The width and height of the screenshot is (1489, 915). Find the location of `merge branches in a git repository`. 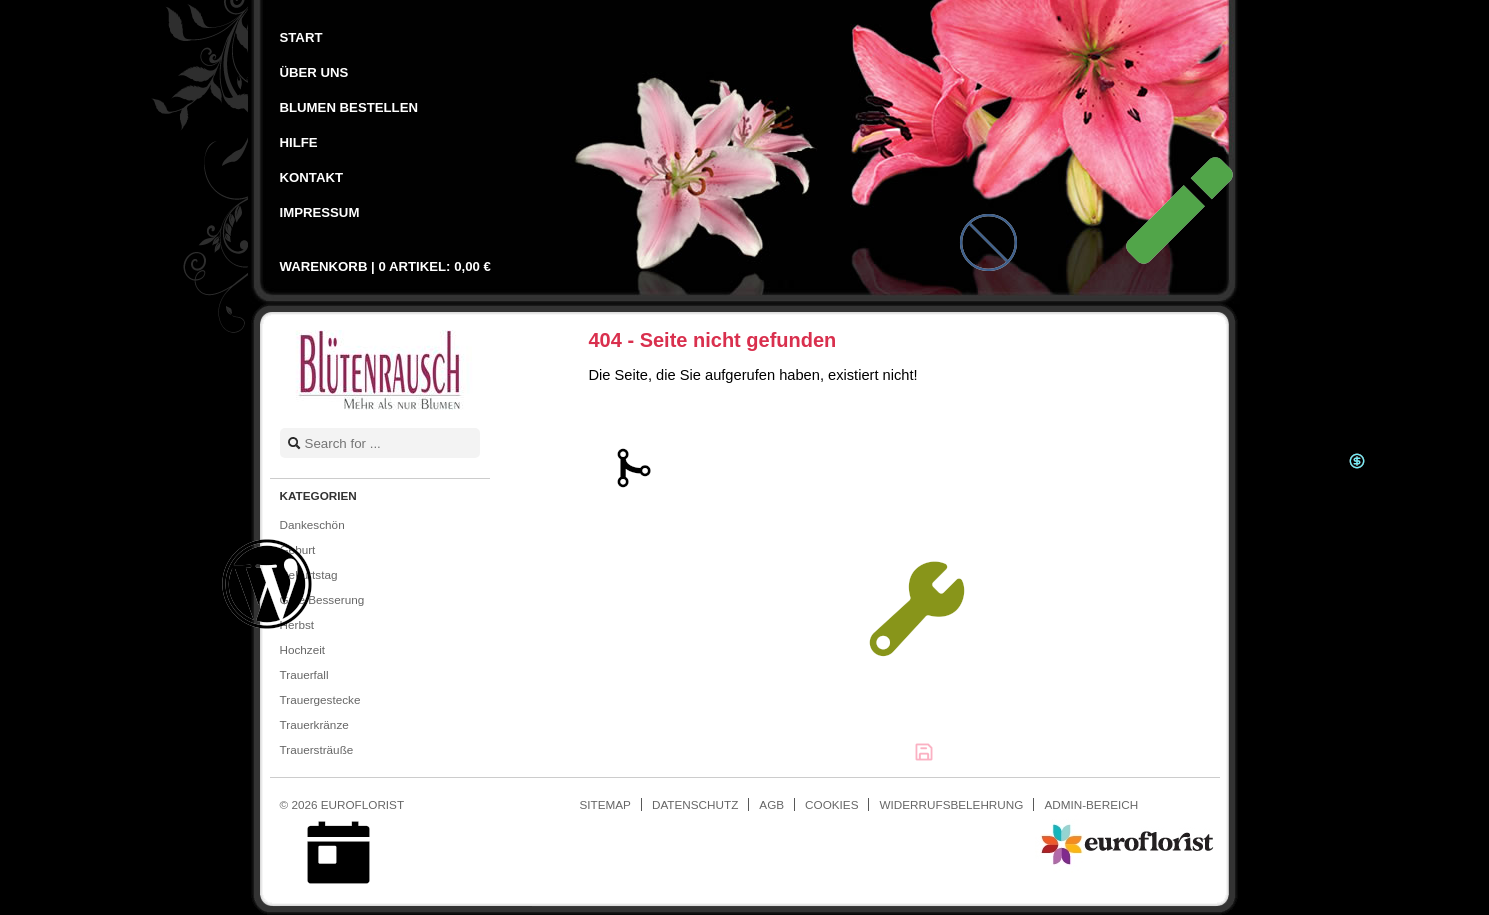

merge branches in a git repository is located at coordinates (634, 468).